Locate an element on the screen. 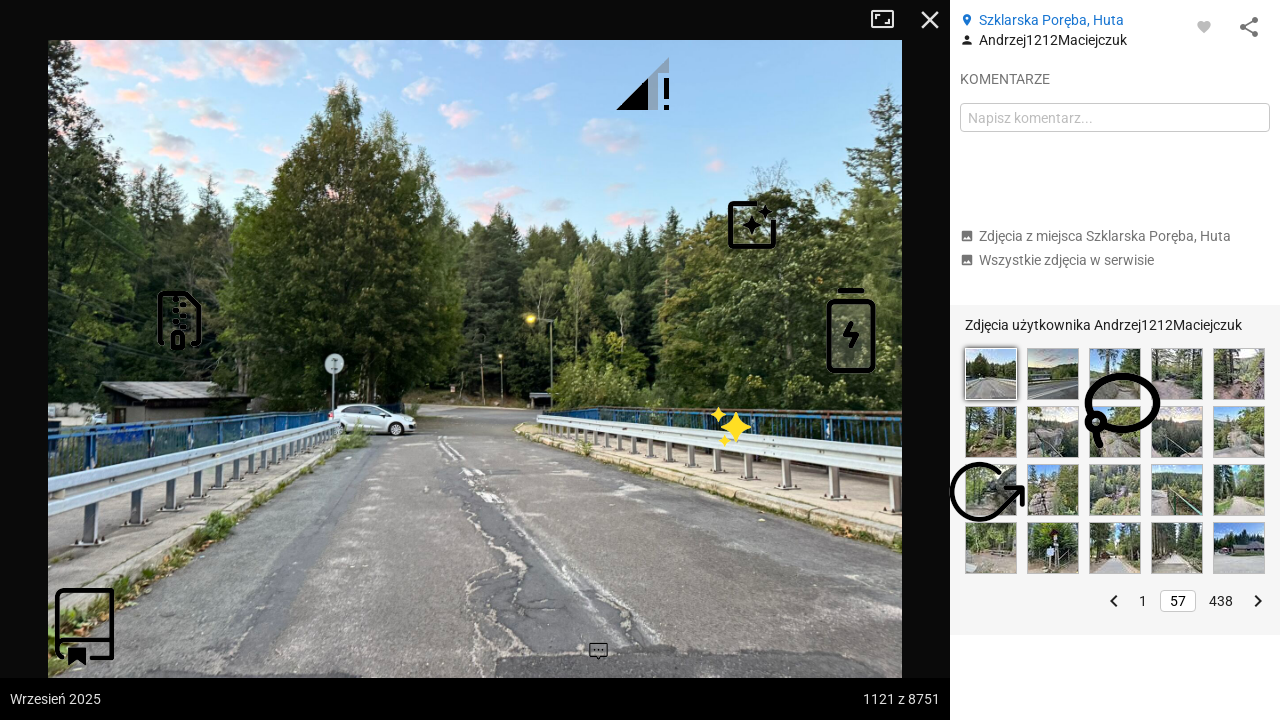 The image size is (1280, 720). select an irregular or freeform area is located at coordinates (1122, 410).